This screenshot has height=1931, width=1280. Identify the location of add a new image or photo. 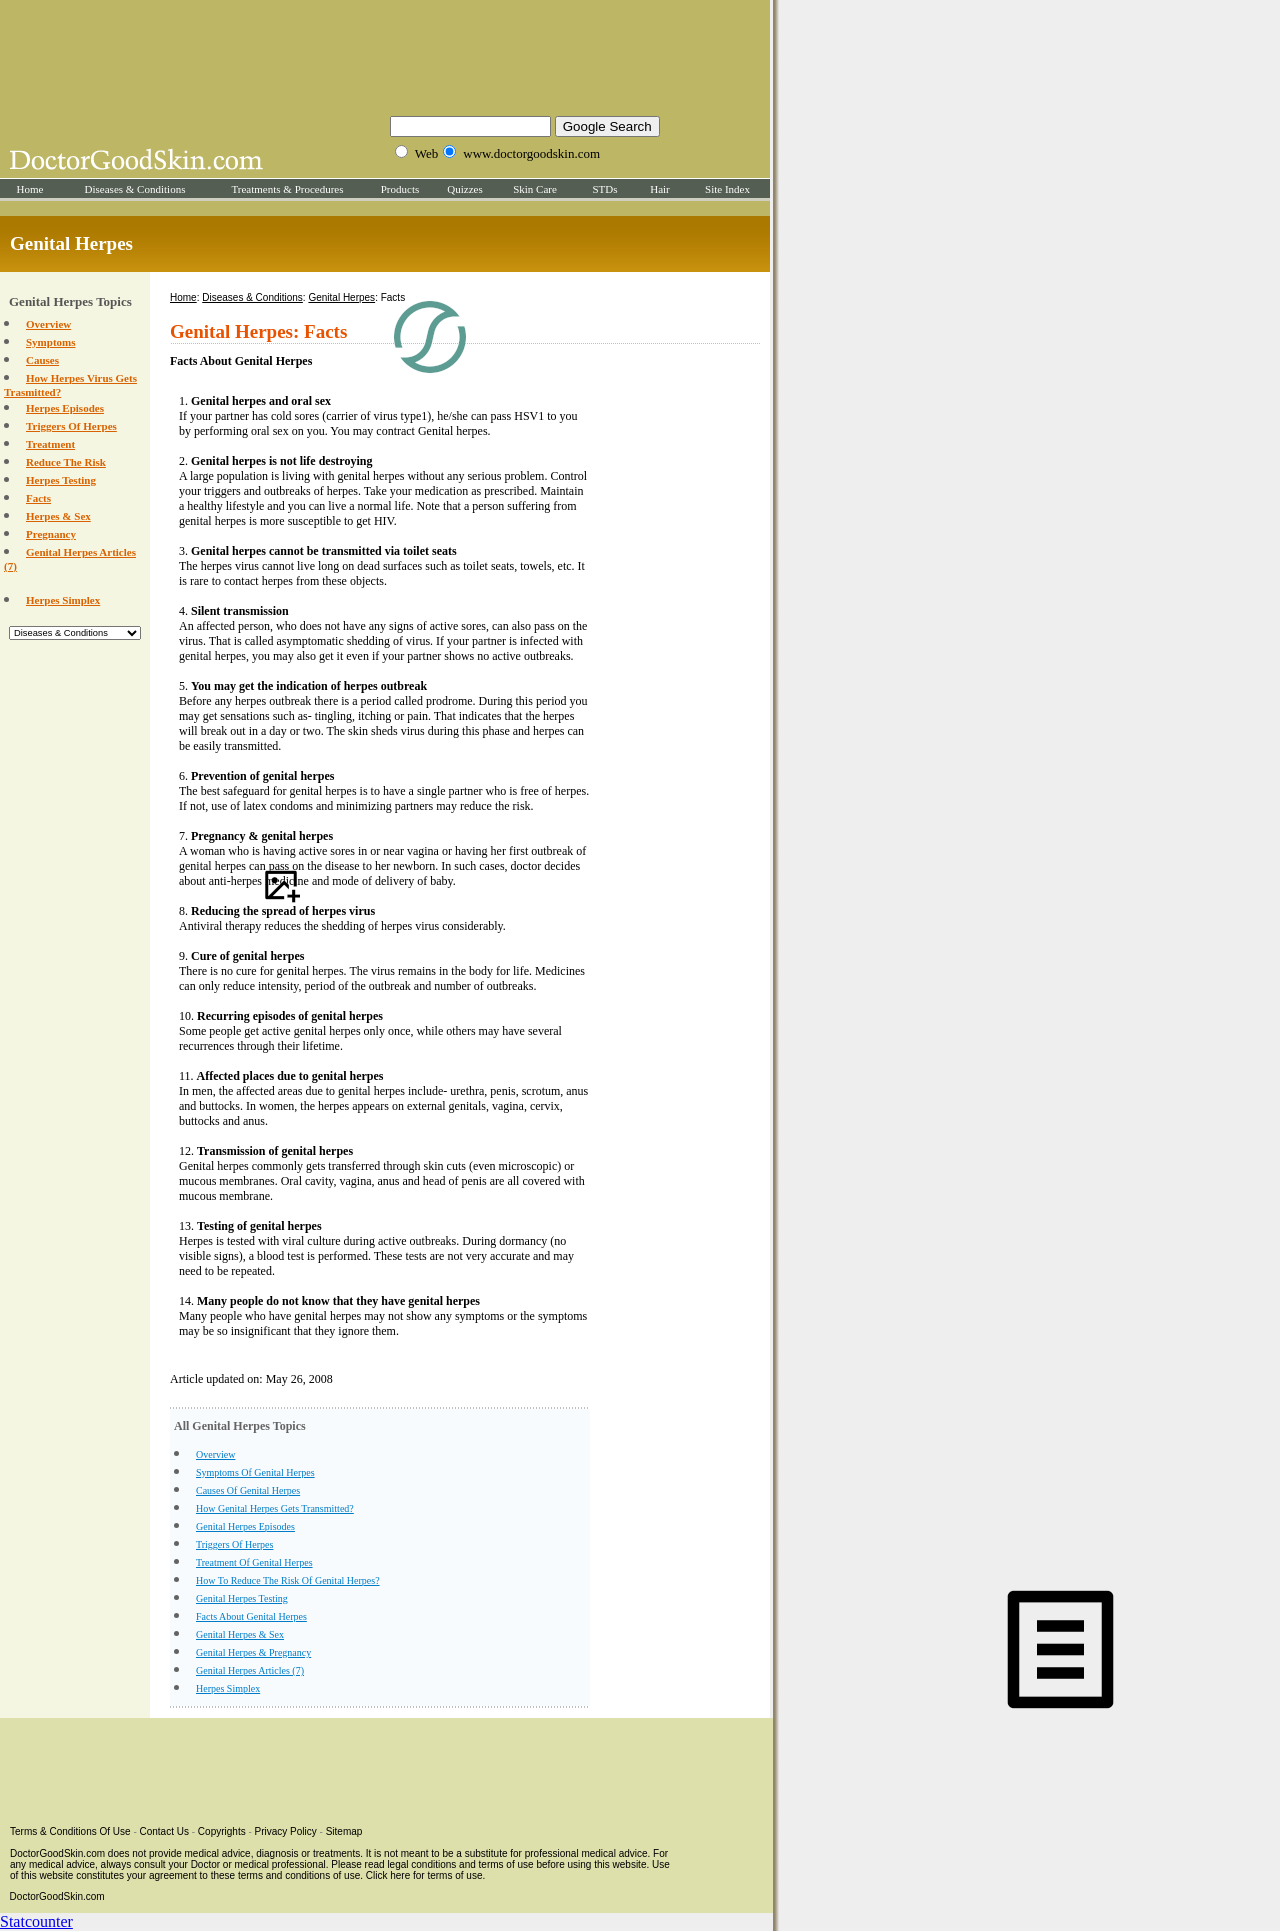
(281, 885).